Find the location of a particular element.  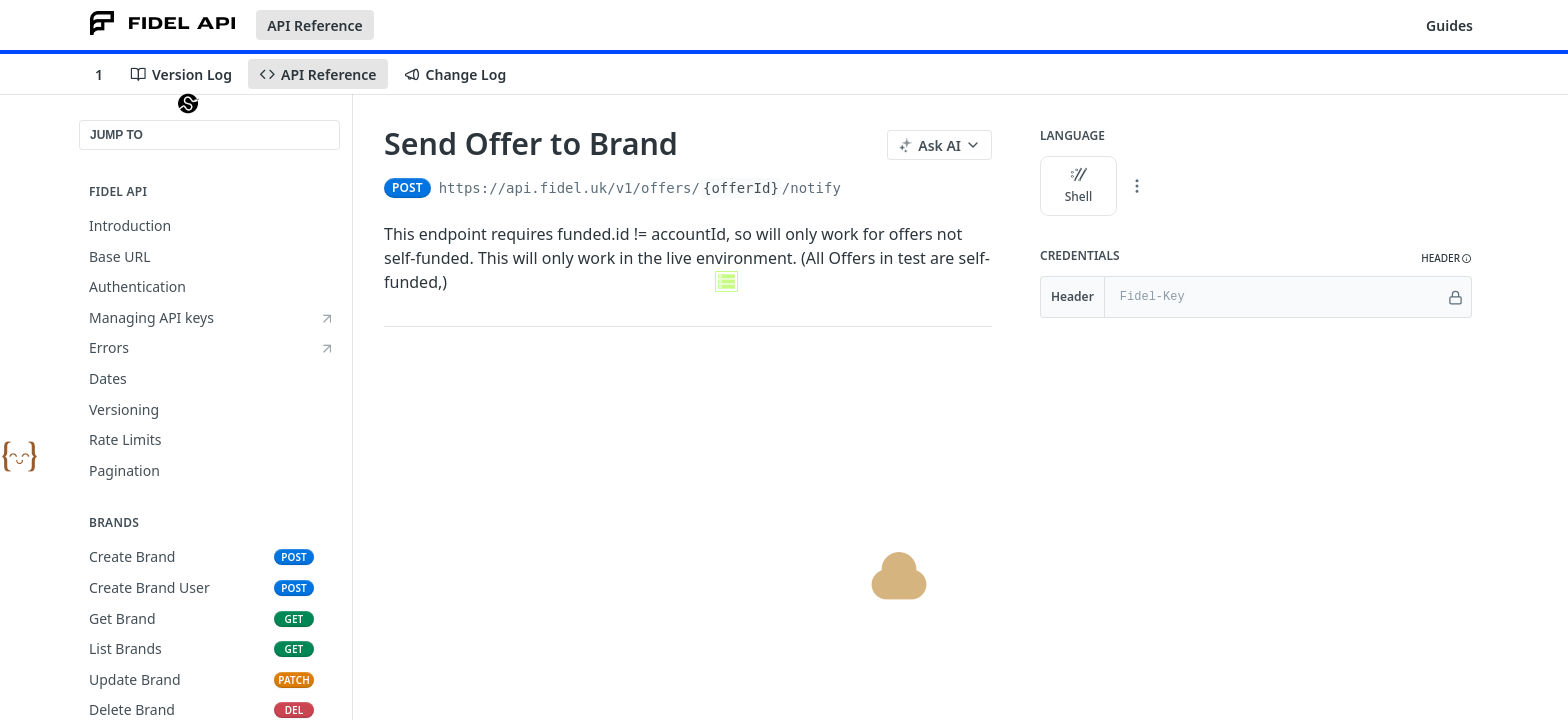

visit exercism coding practice platform is located at coordinates (19, 456).